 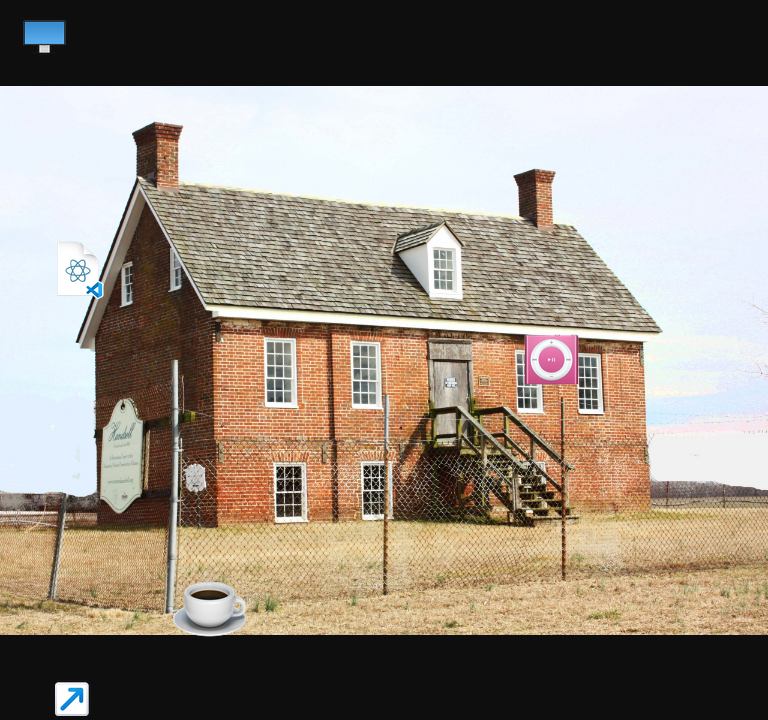 What do you see at coordinates (44, 34) in the screenshot?
I see `apple studio display monitor` at bounding box center [44, 34].